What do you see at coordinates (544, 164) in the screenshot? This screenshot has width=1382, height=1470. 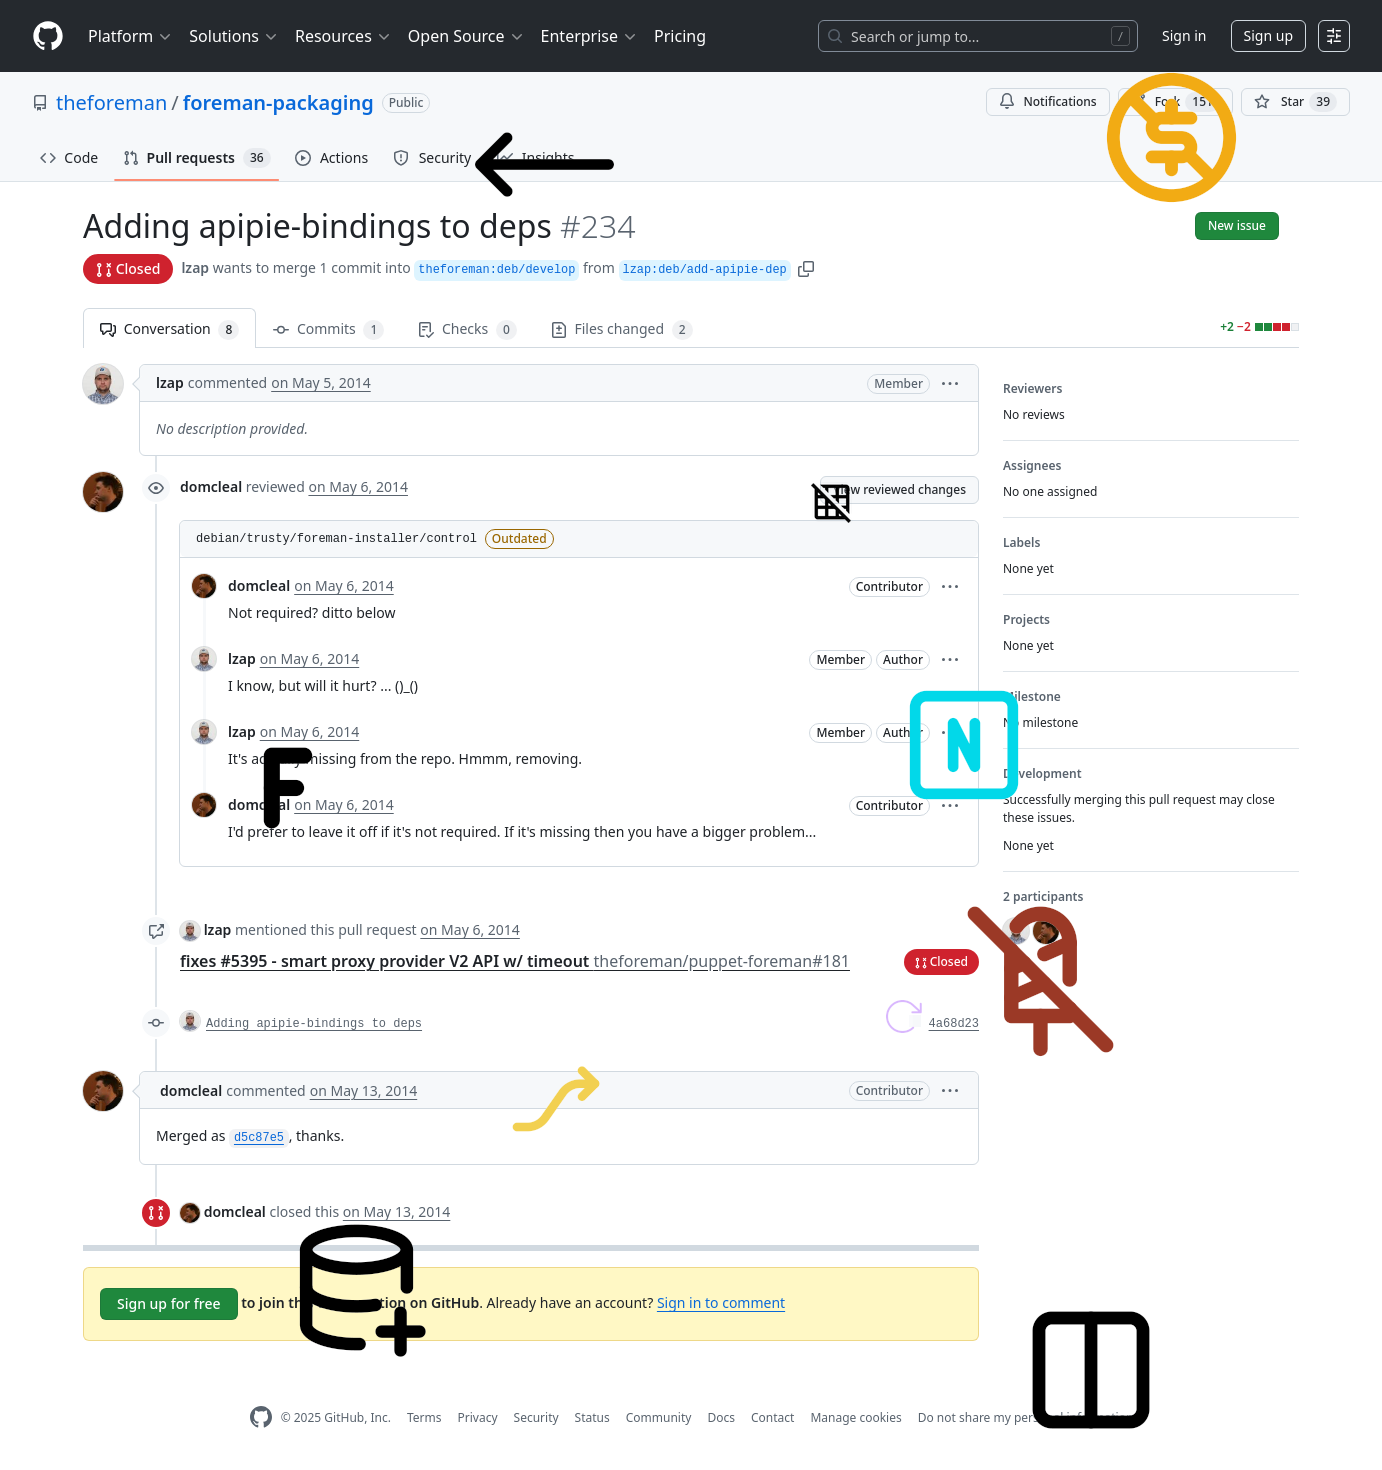 I see `go back to the previous page` at bounding box center [544, 164].